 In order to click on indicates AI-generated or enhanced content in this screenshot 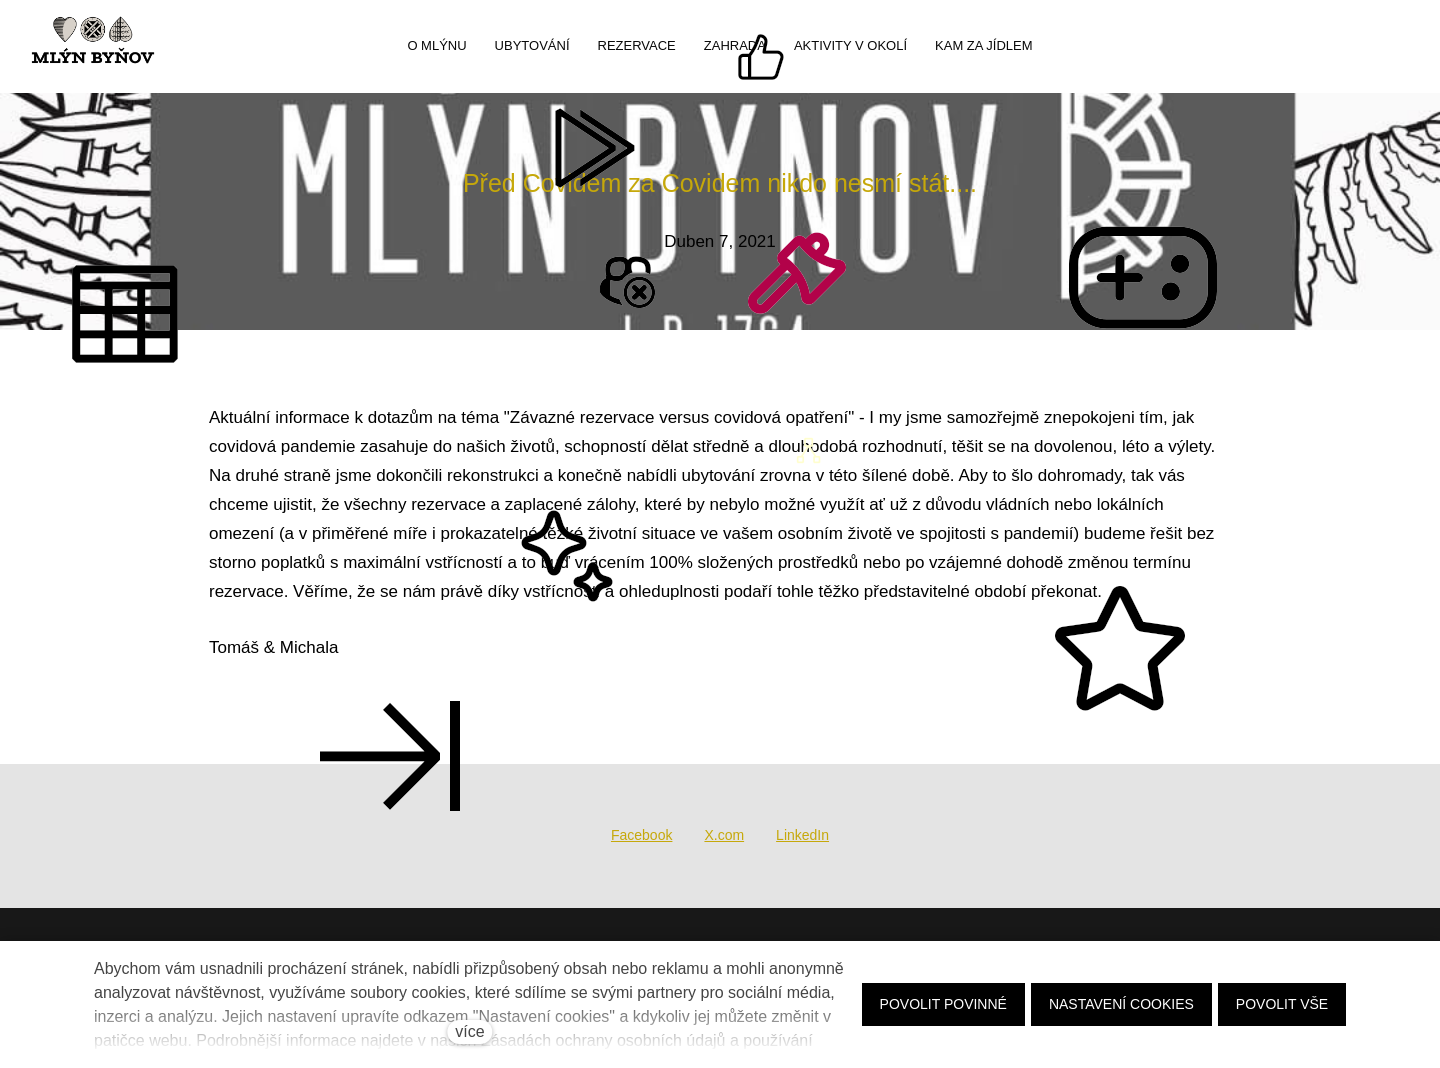, I will do `click(567, 556)`.